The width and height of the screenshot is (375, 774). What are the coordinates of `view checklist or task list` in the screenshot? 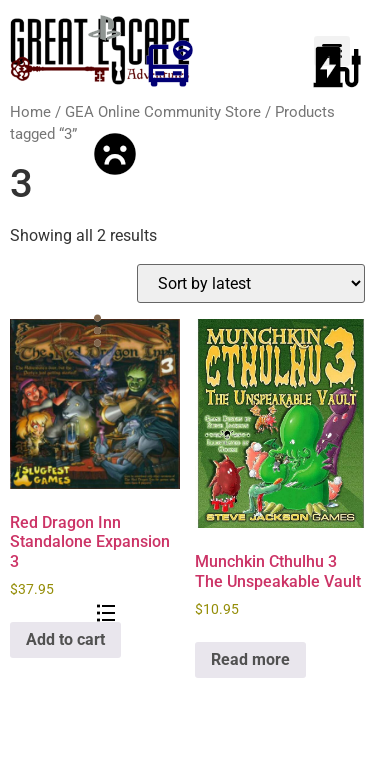 It's located at (106, 613).